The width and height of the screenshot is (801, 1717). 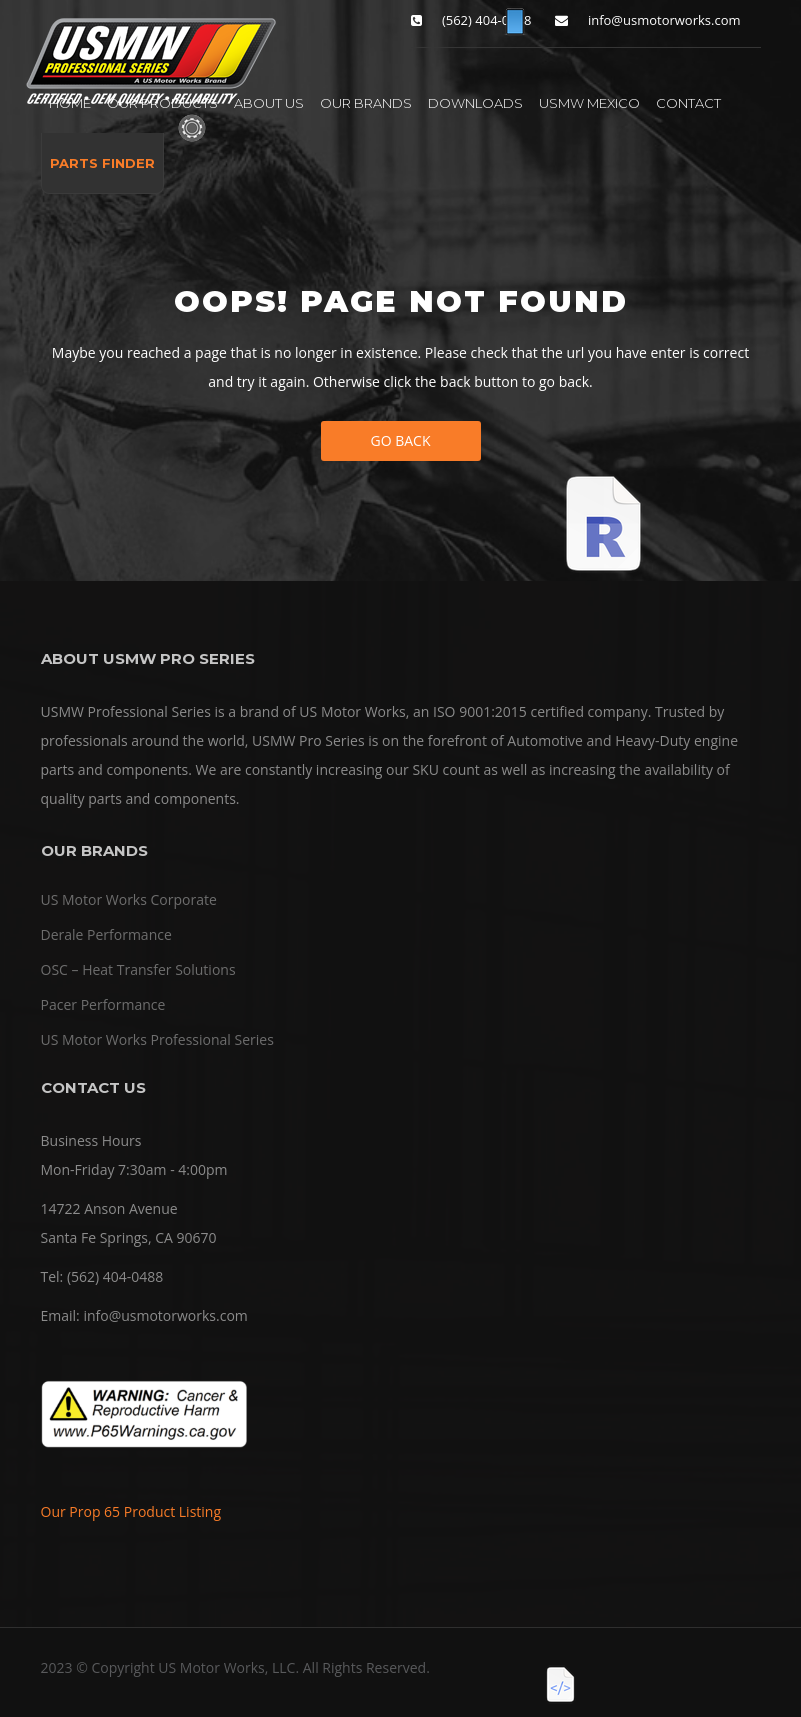 What do you see at coordinates (515, 19) in the screenshot?
I see `iPad Mini device icon` at bounding box center [515, 19].